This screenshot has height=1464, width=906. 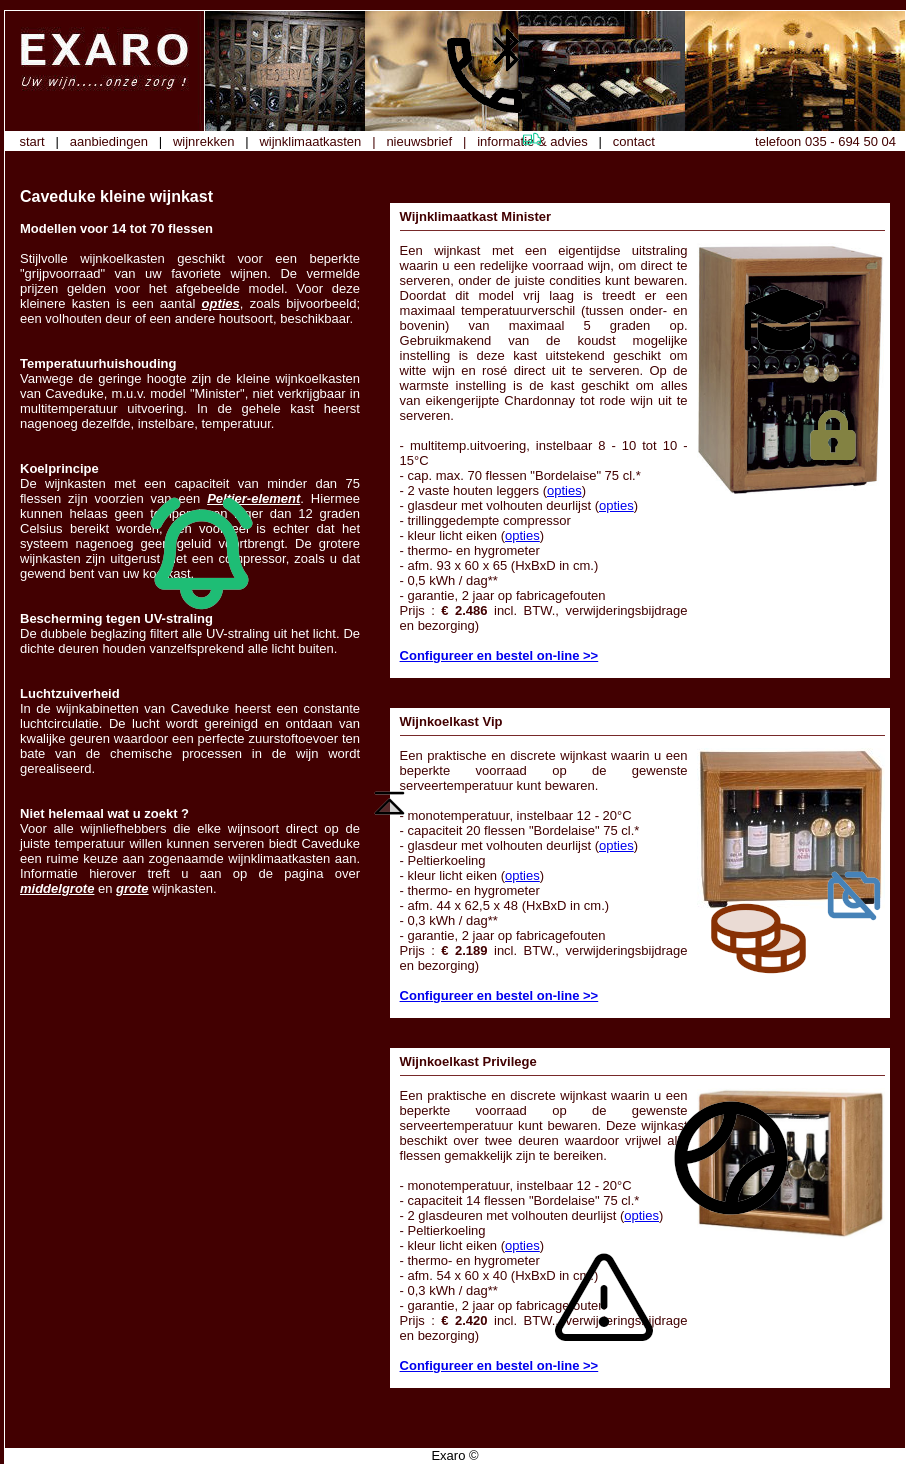 What do you see at coordinates (201, 554) in the screenshot?
I see `indicates new notifications or alerts` at bounding box center [201, 554].